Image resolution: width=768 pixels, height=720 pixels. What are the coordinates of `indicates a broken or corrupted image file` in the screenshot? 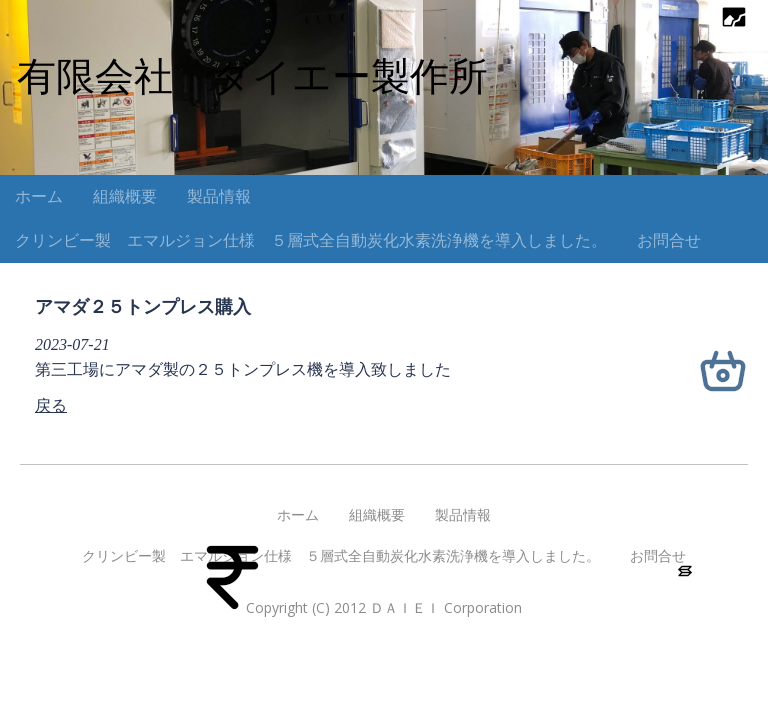 It's located at (734, 17).